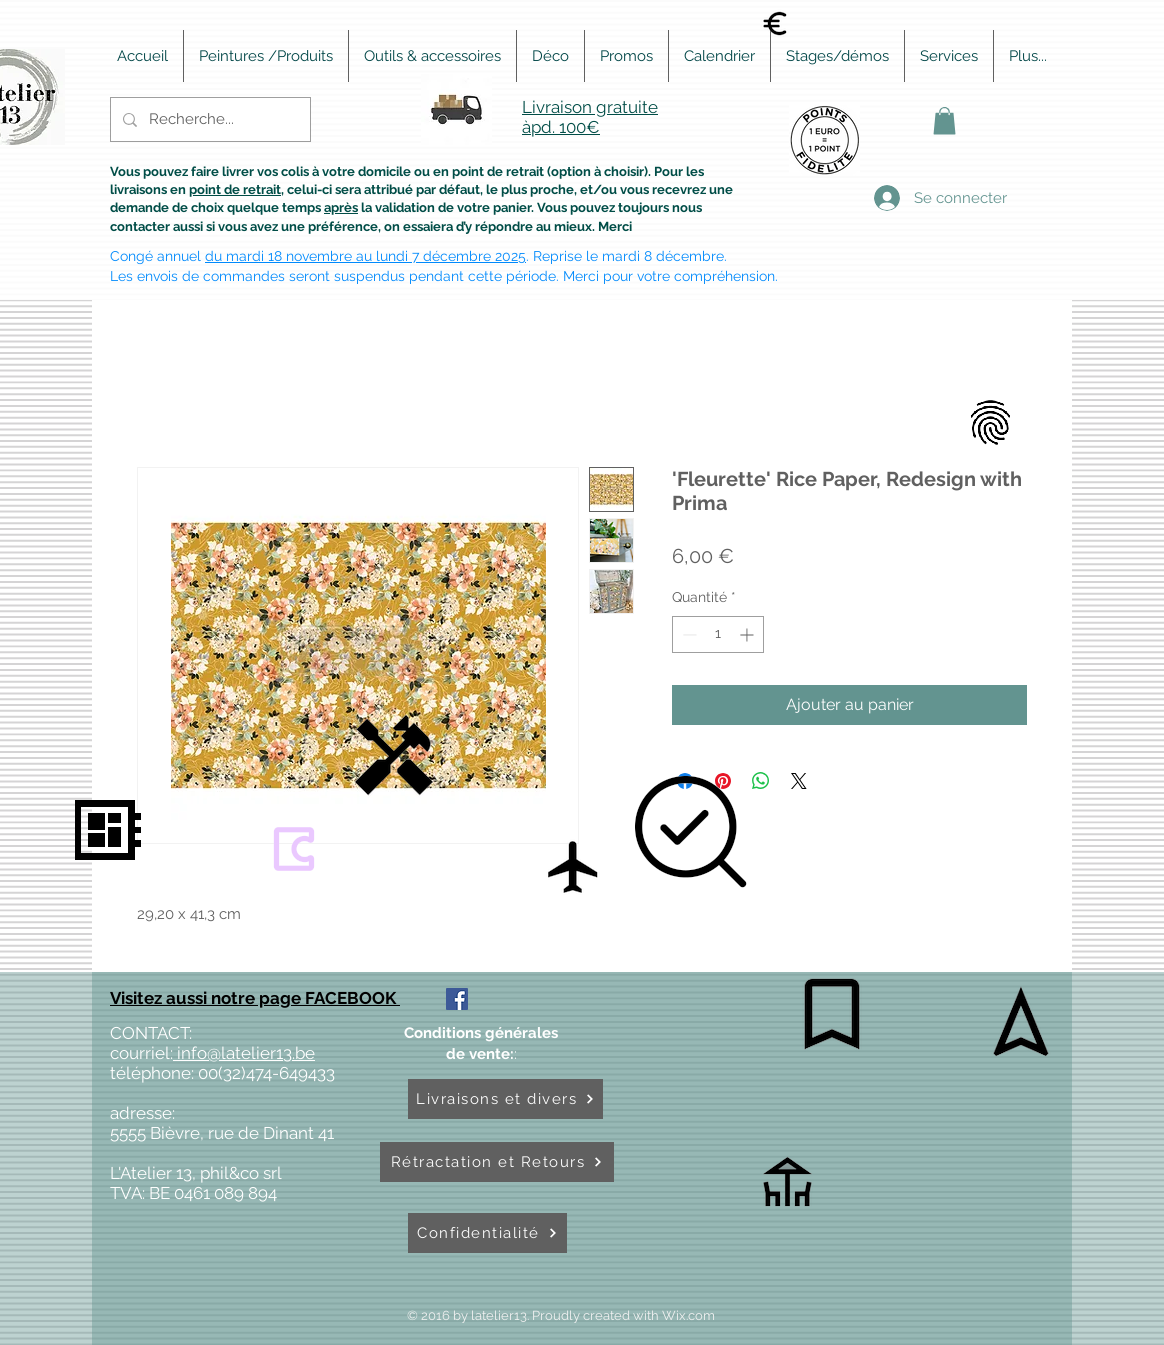 Image resolution: width=1164 pixels, height=1345 pixels. I want to click on open coda app, so click(294, 849).